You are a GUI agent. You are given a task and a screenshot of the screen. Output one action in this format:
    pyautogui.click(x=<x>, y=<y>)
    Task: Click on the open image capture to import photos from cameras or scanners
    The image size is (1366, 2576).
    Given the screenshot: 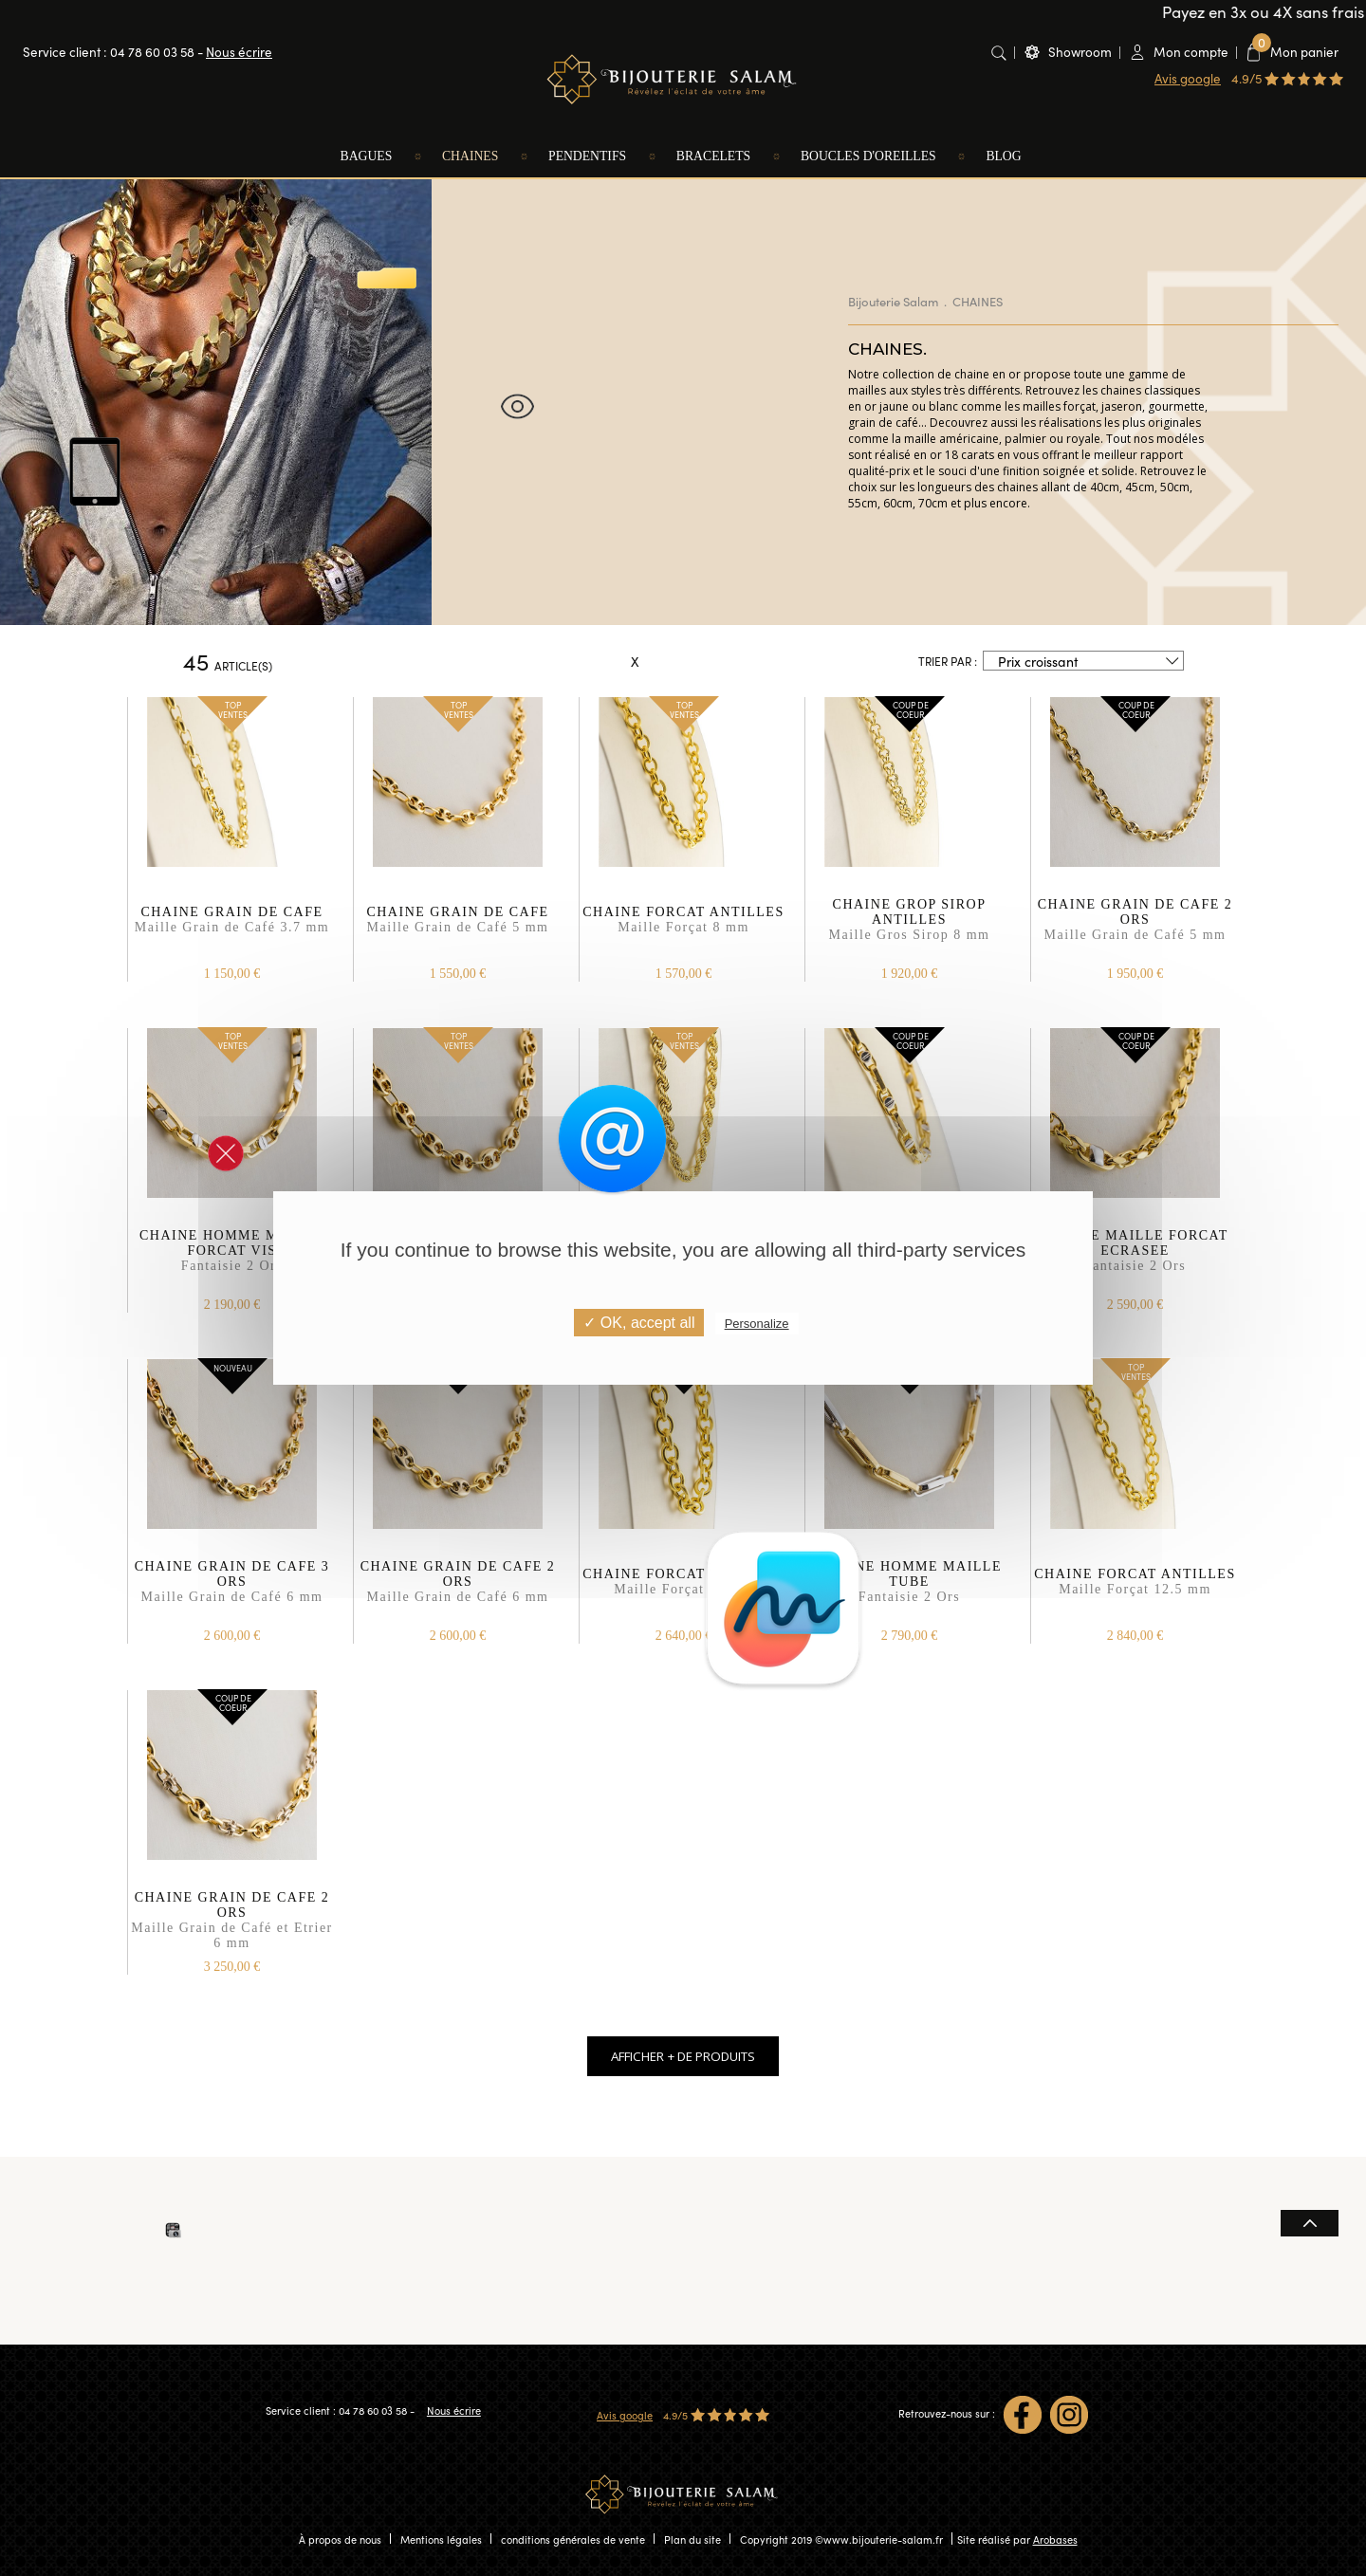 What is the action you would take?
    pyautogui.click(x=173, y=2230)
    